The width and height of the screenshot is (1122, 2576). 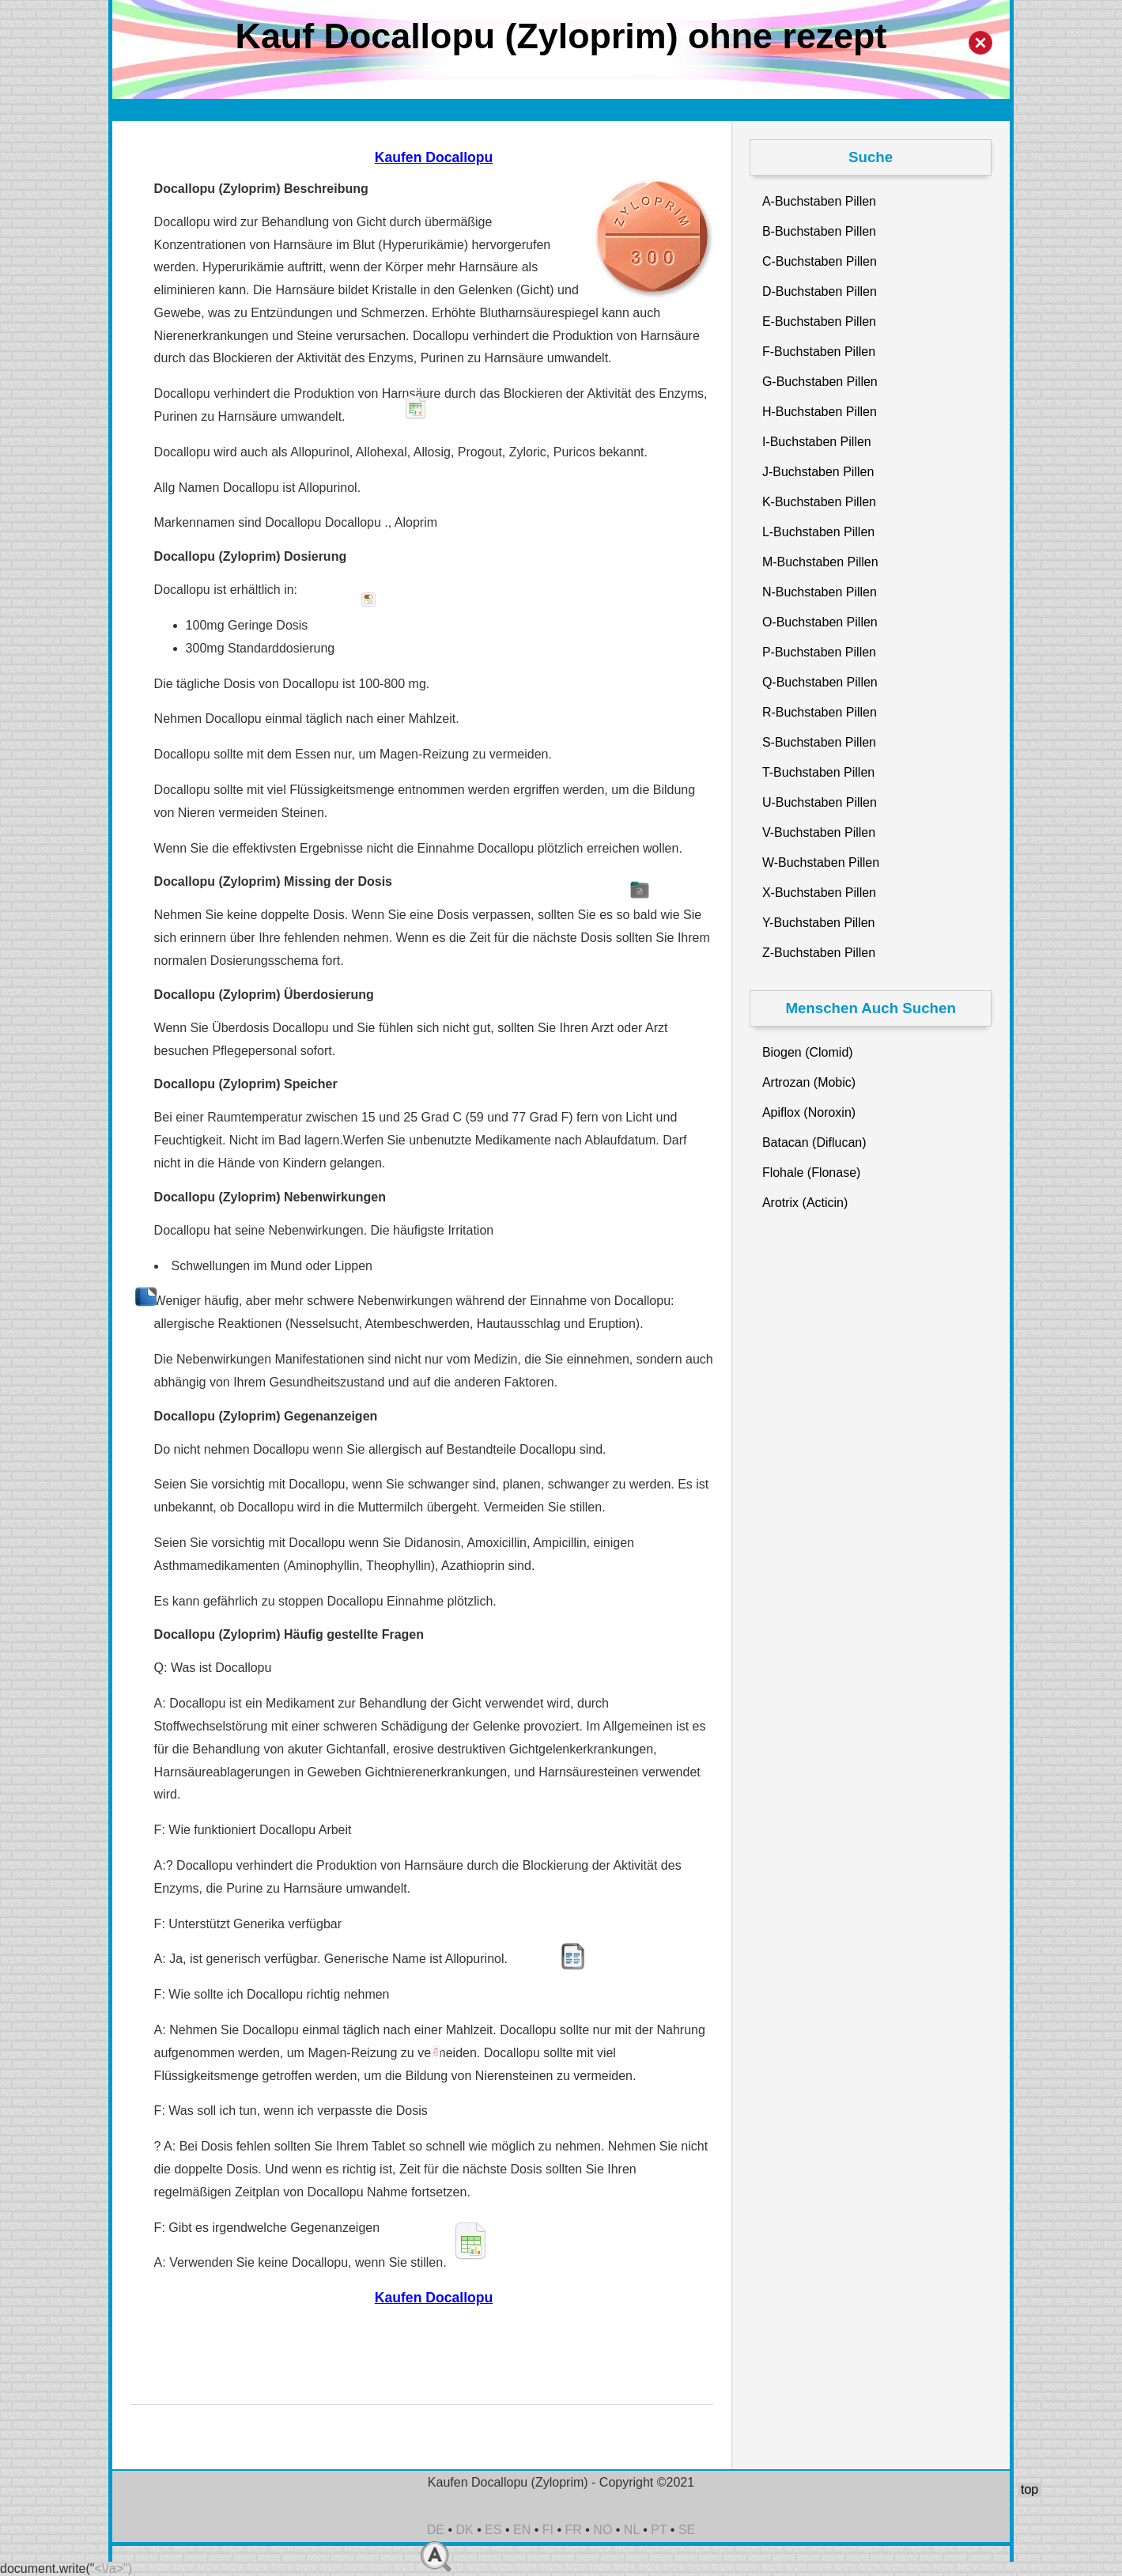 I want to click on search within the current project, so click(x=436, y=2556).